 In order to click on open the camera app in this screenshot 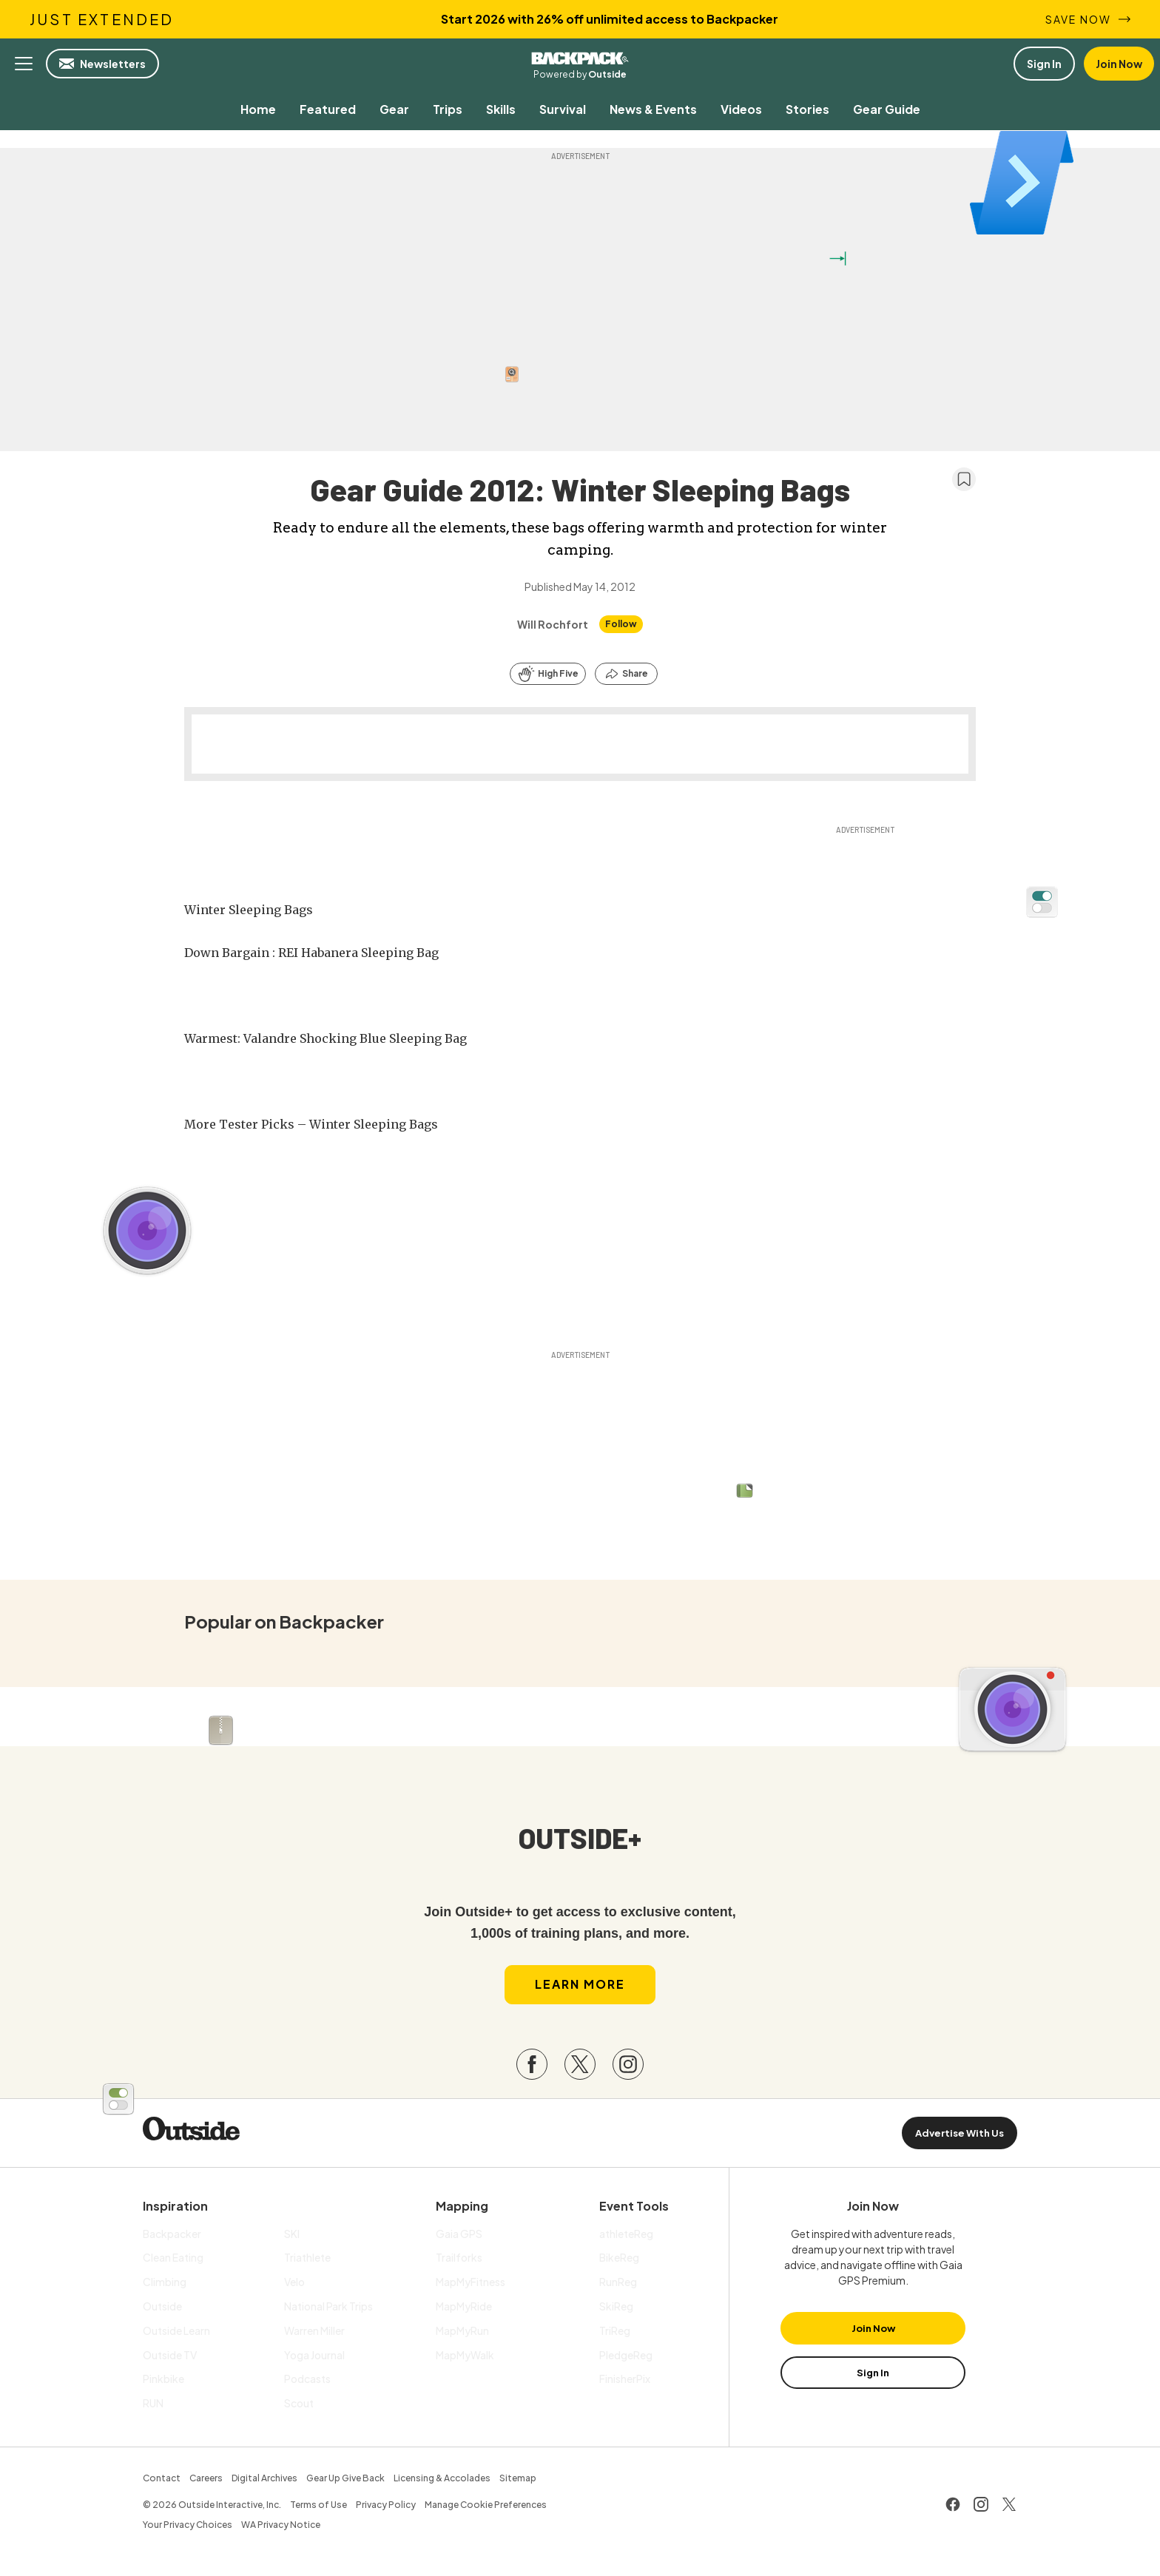, I will do `click(1012, 1709)`.